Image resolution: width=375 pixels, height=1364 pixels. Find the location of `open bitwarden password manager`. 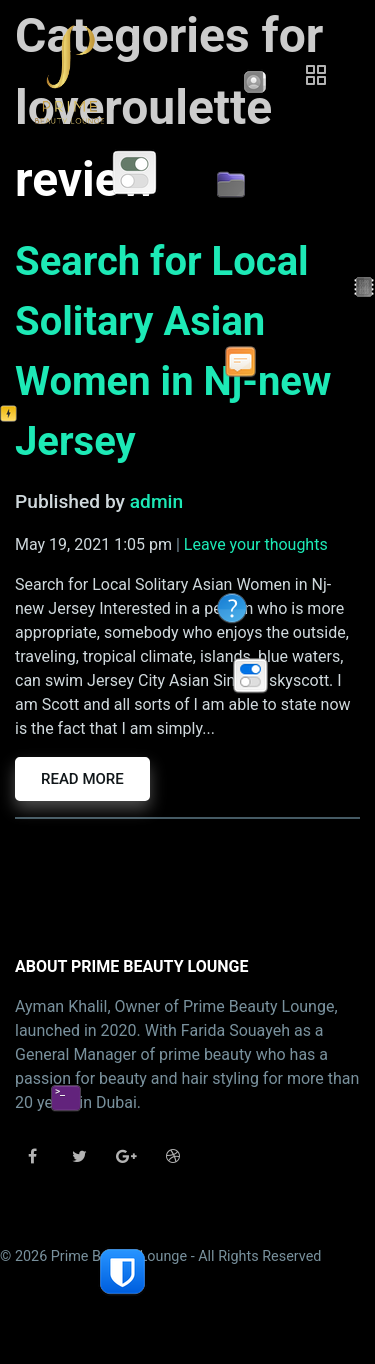

open bitwarden password manager is located at coordinates (122, 1271).